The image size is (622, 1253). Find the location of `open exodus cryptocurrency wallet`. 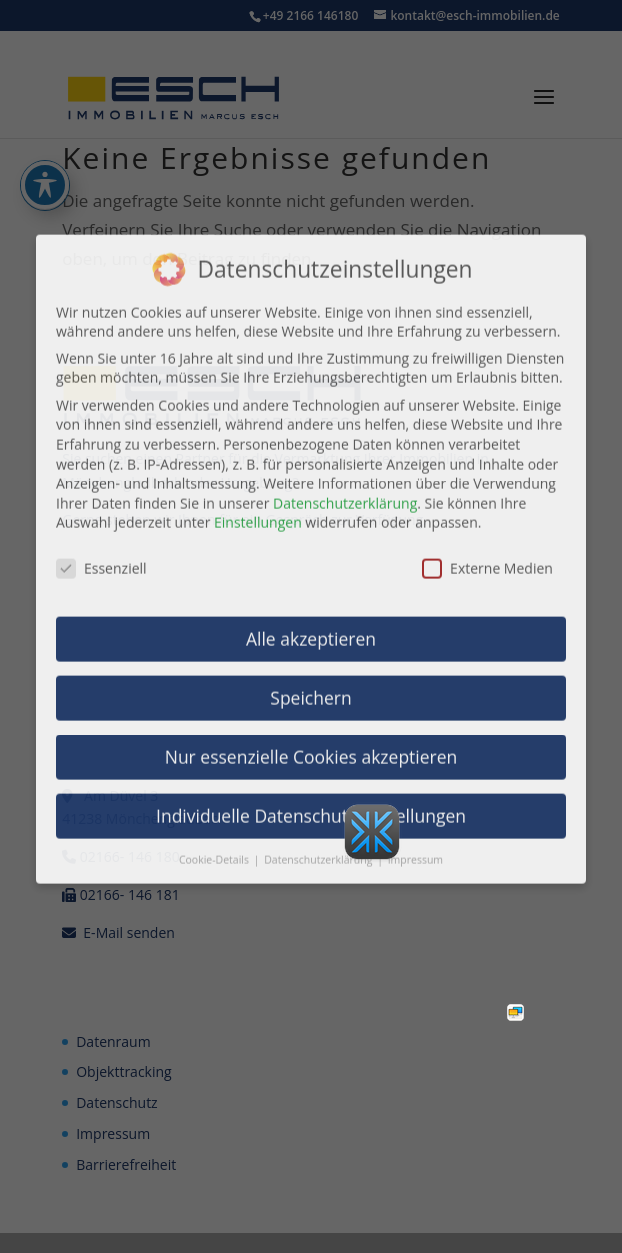

open exodus cryptocurrency wallet is located at coordinates (372, 832).